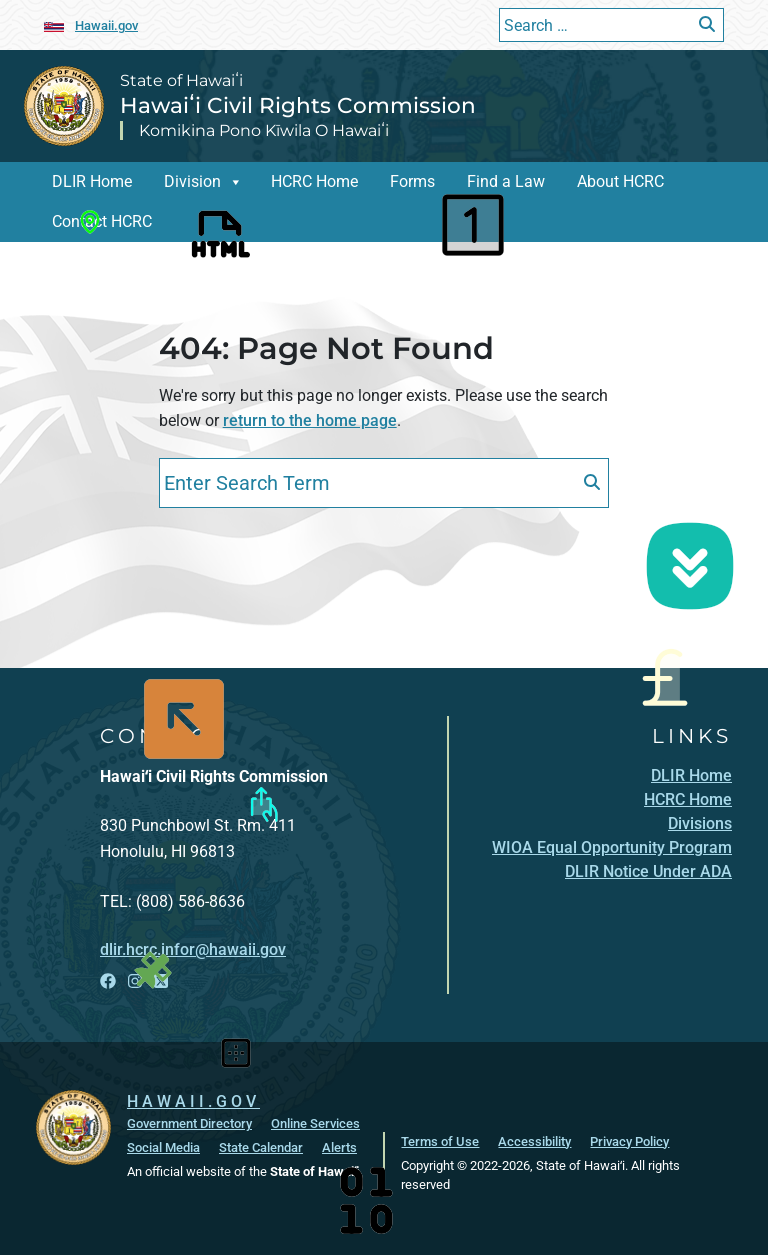 This screenshot has width=768, height=1255. I want to click on access satellite connection settings, so click(153, 970).